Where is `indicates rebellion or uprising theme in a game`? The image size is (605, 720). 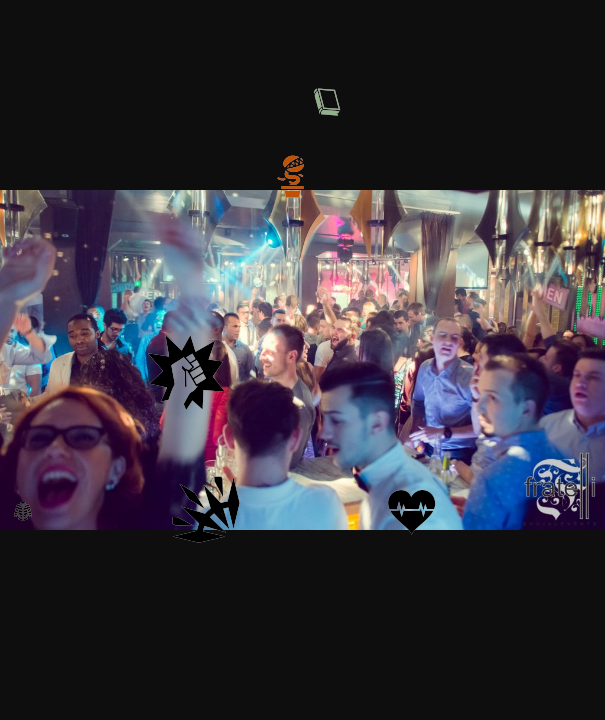
indicates rebellion or uprising theme in a game is located at coordinates (186, 372).